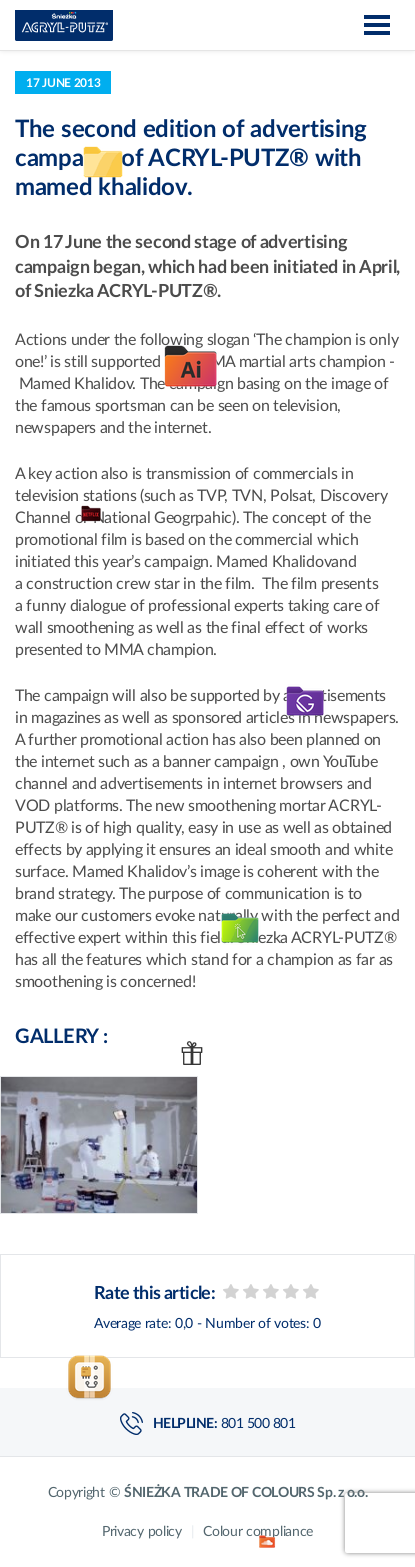 This screenshot has width=415, height=1567. Describe the element at coordinates (91, 514) in the screenshot. I see `open folder containing Netflix downloads or media` at that location.